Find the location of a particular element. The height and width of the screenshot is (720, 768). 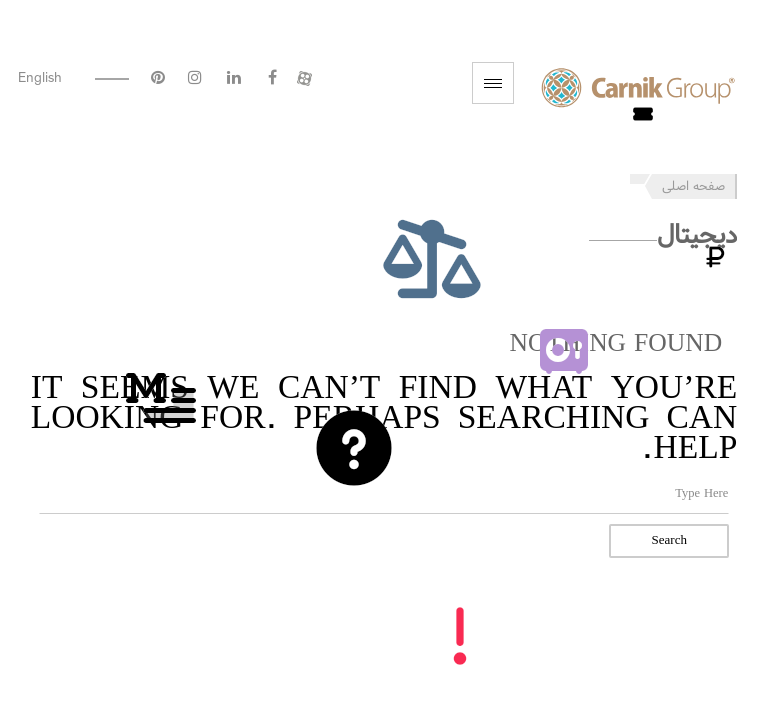

indicates russian ruble currency is located at coordinates (716, 257).